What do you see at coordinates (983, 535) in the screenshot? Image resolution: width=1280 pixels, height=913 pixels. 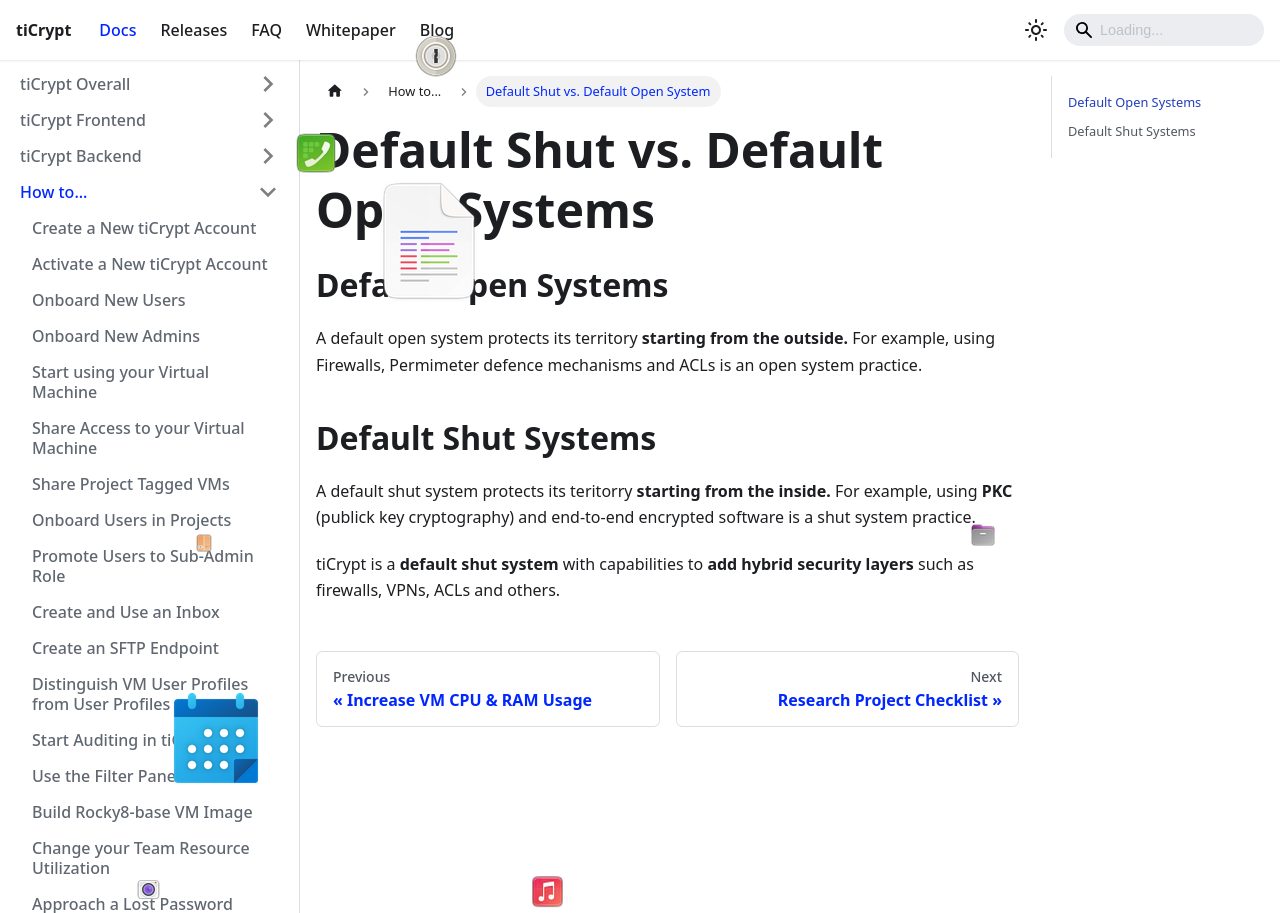 I see `open the file manager application` at bounding box center [983, 535].